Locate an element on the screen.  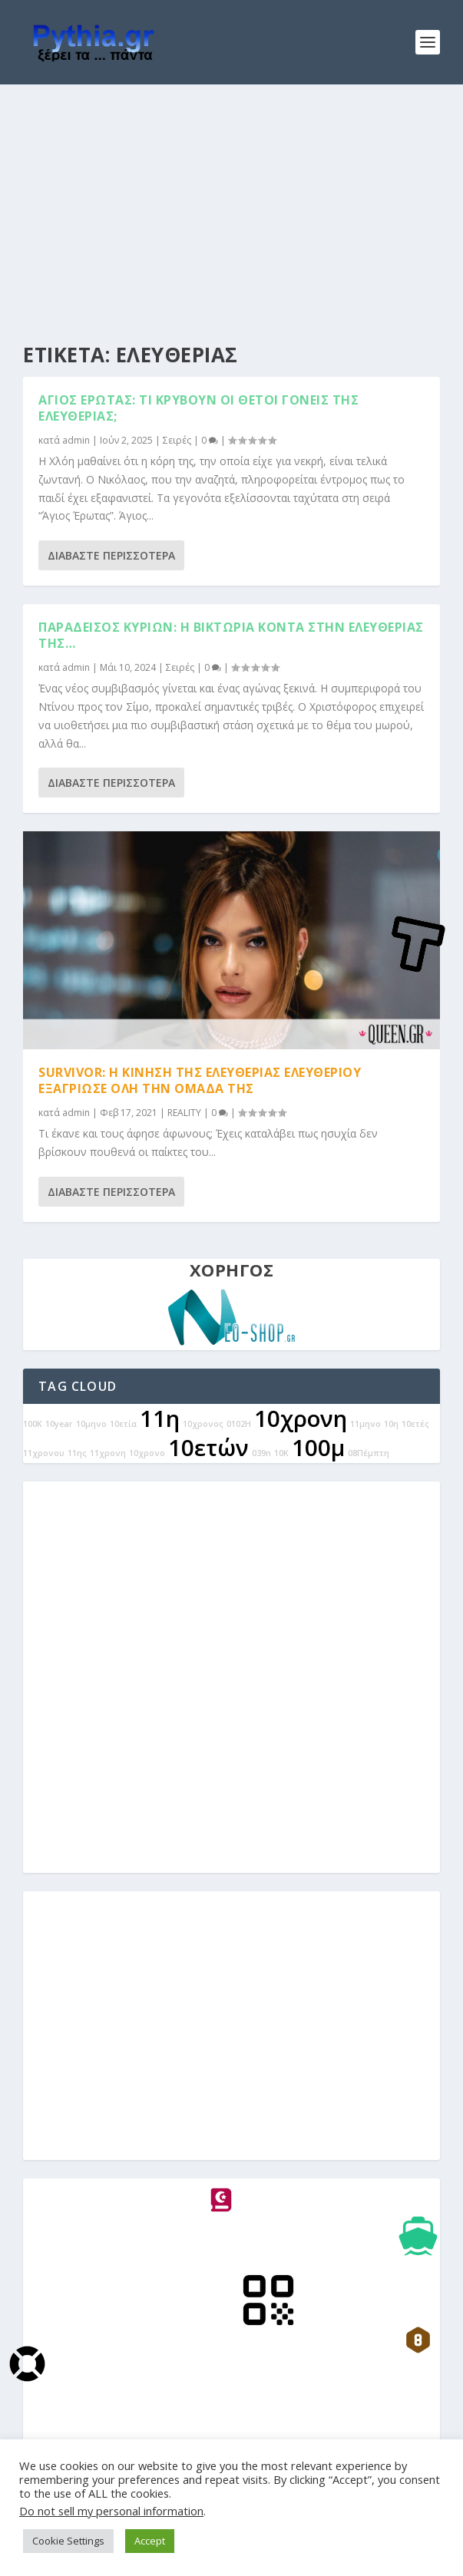
access help or support center is located at coordinates (27, 2363).